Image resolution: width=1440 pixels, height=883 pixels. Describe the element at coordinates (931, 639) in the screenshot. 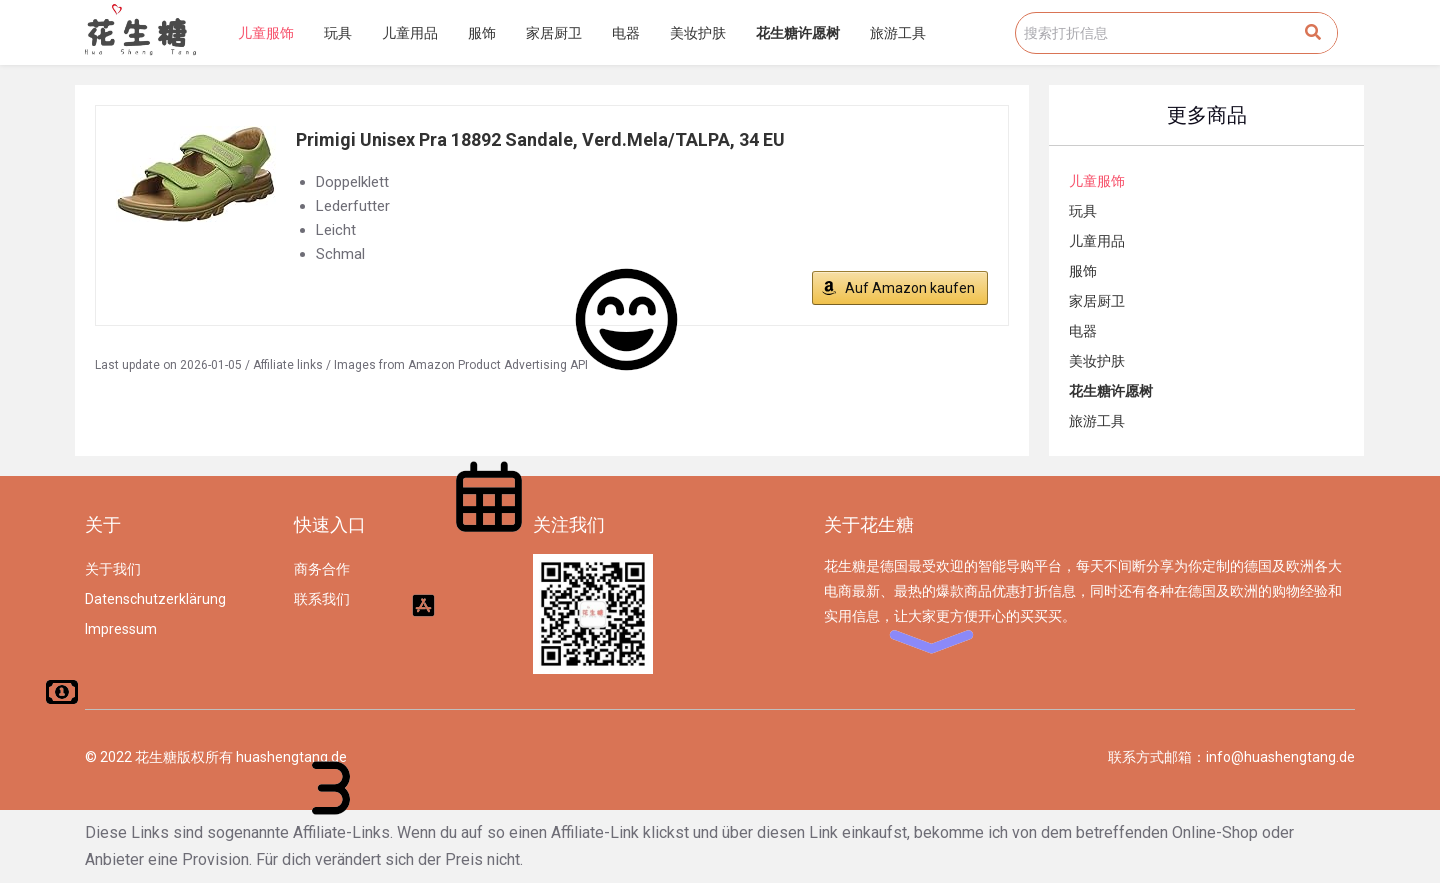

I see `expand content or dropdown menu` at that location.